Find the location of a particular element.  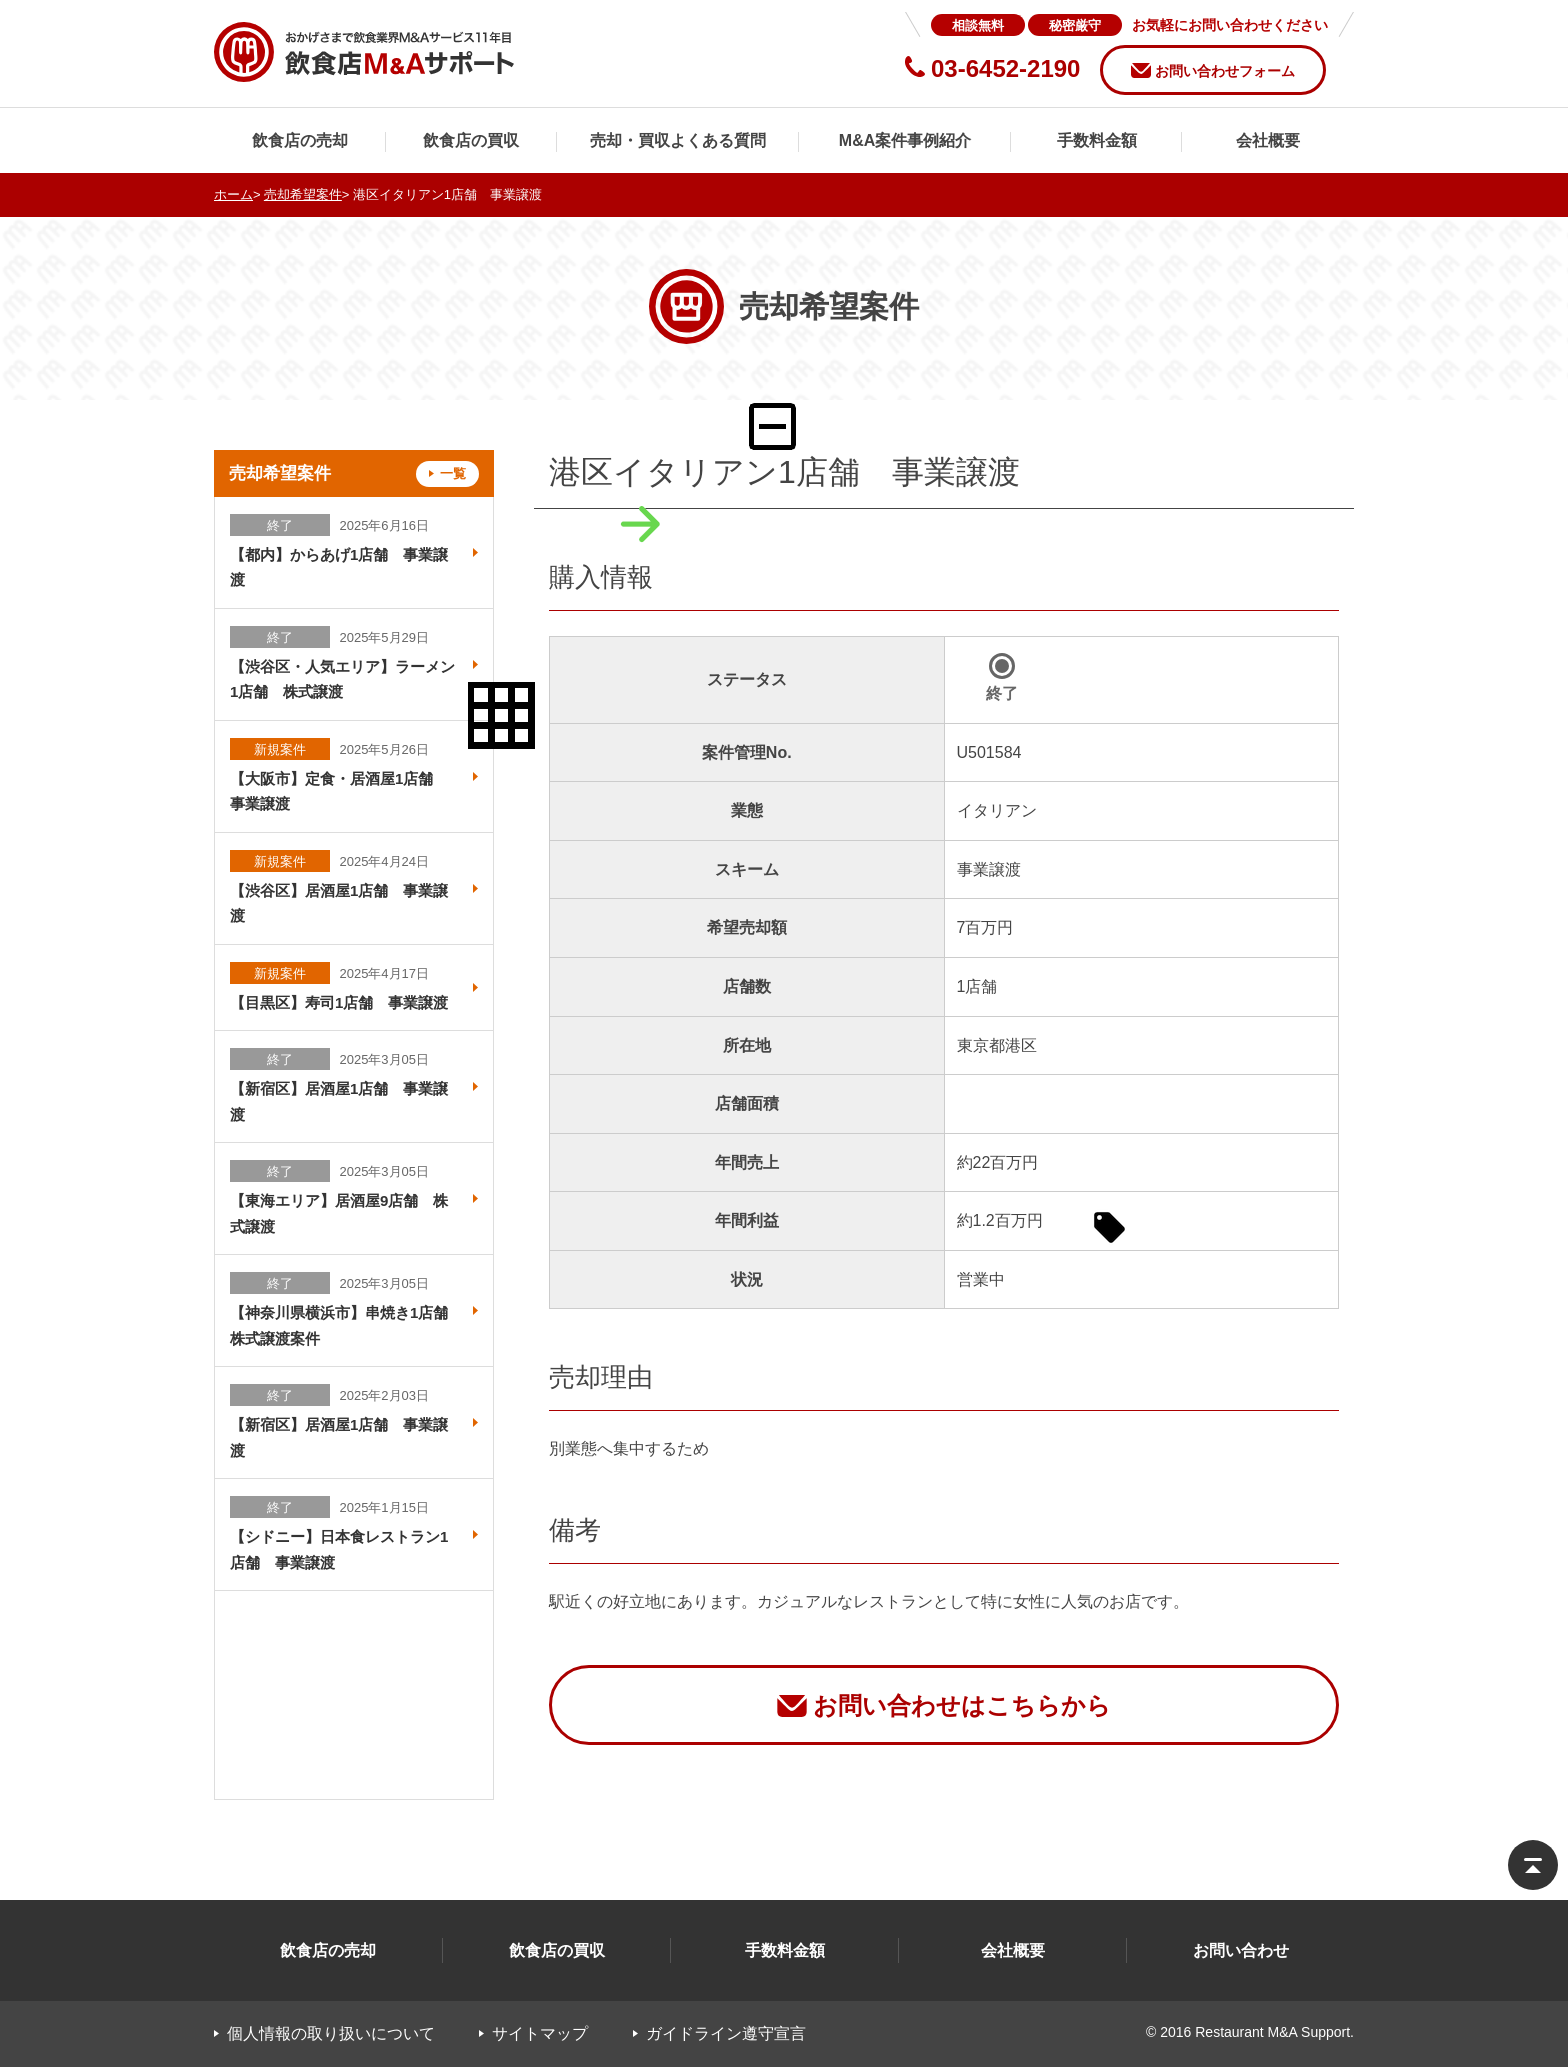

add or view tags for an item is located at coordinates (1109, 1227).